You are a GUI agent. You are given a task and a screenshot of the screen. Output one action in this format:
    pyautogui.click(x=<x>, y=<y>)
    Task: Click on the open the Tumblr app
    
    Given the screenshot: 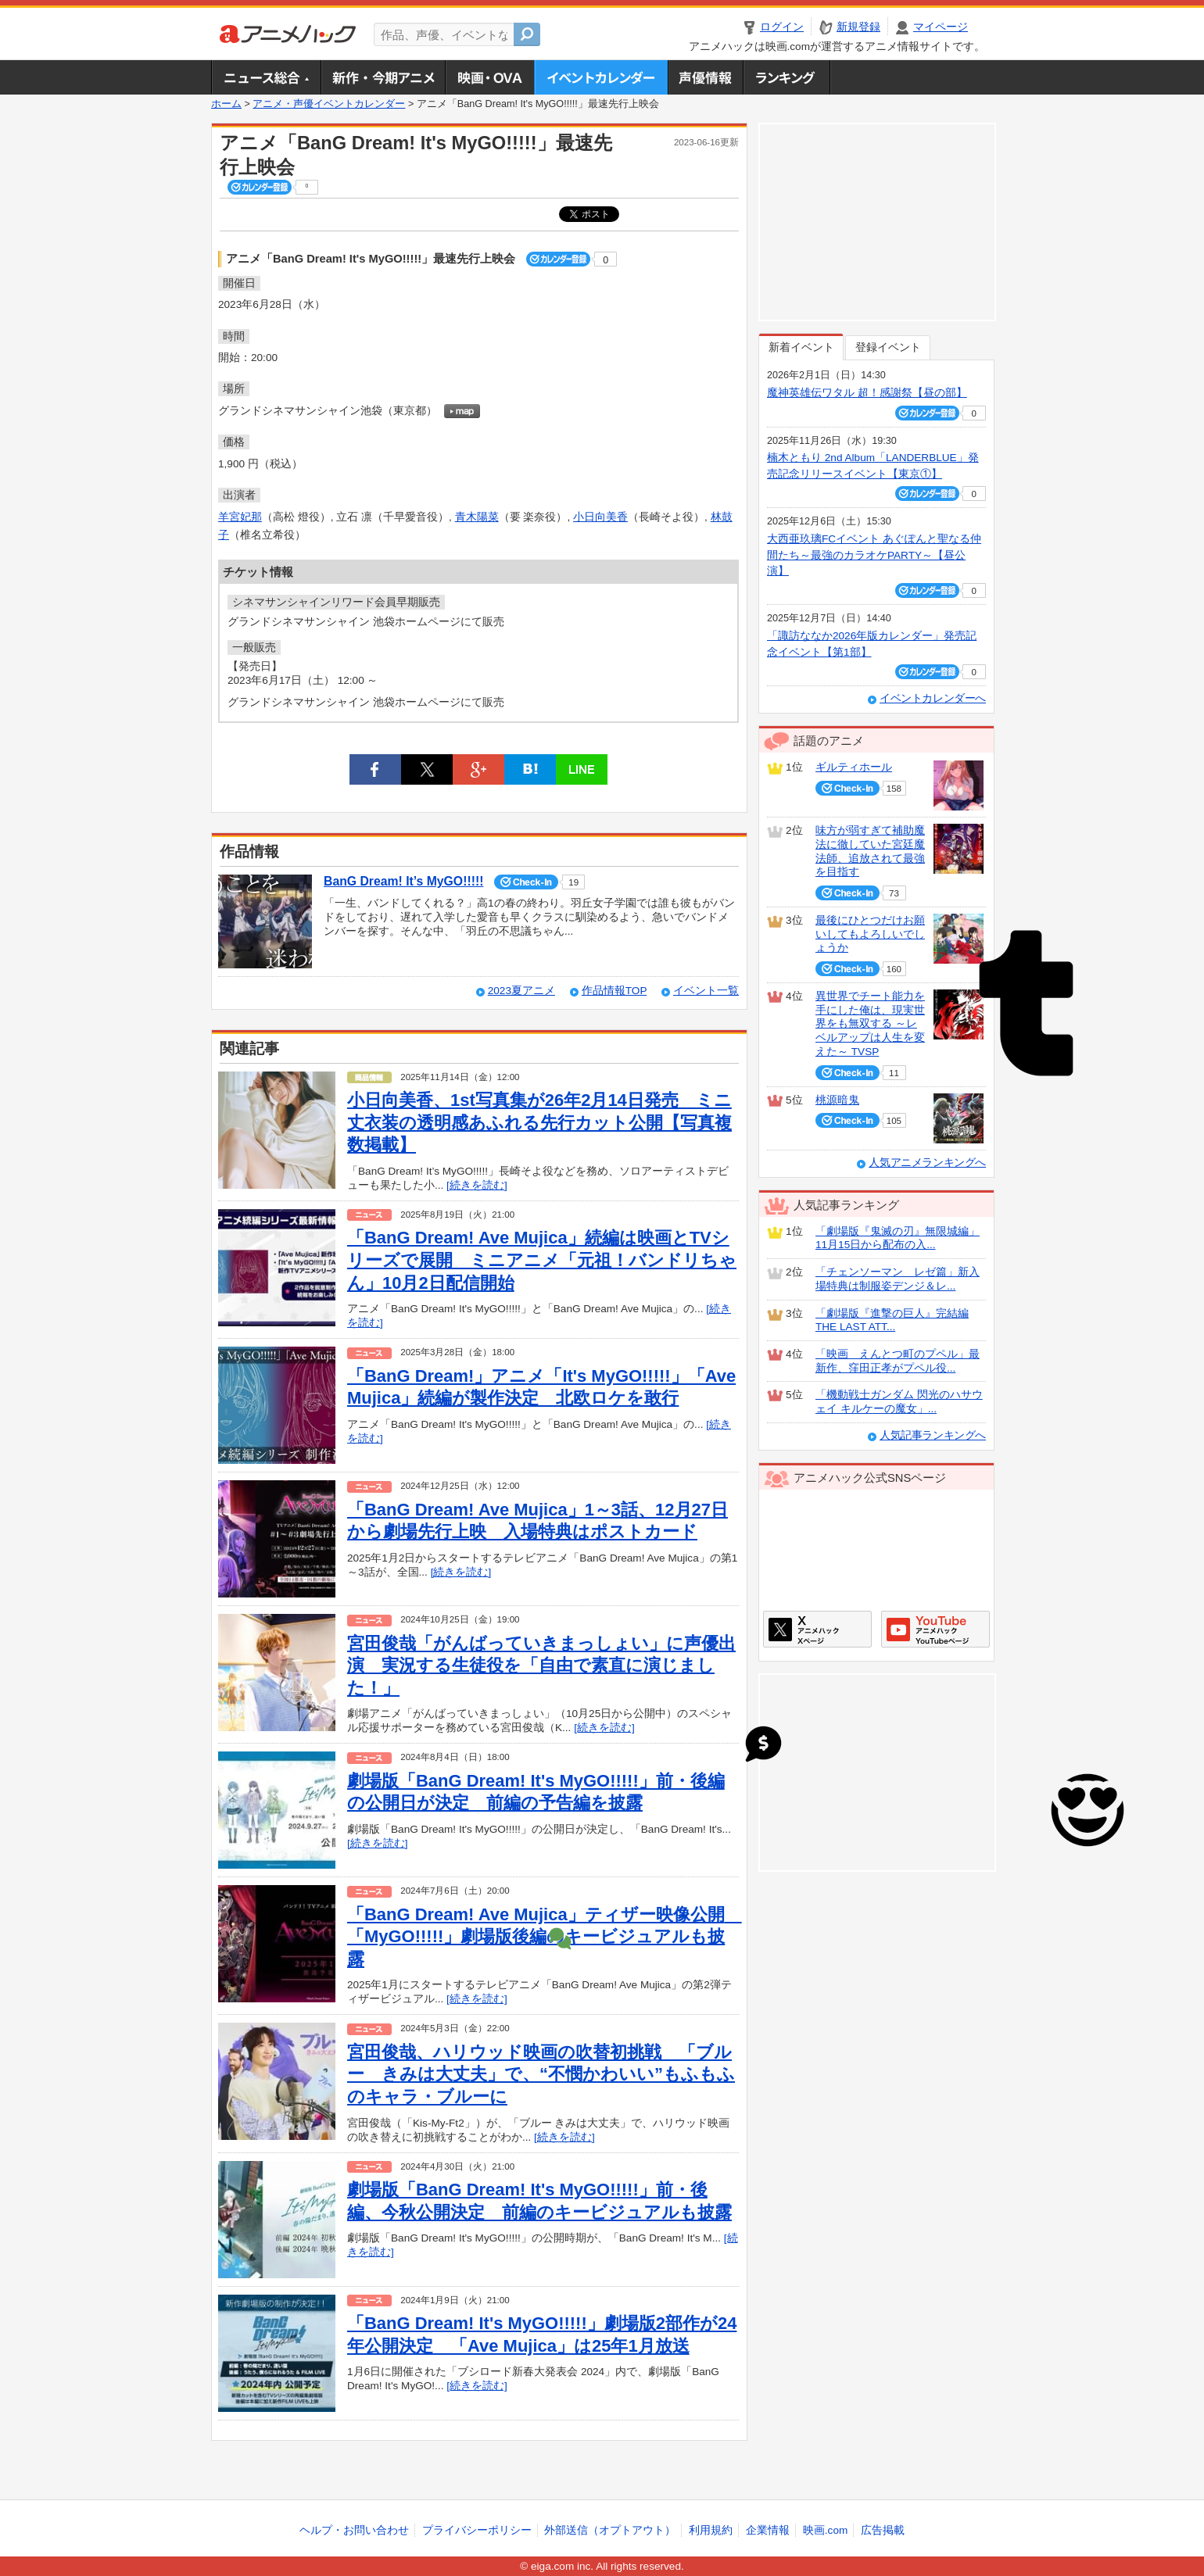 What is the action you would take?
    pyautogui.click(x=1026, y=1003)
    